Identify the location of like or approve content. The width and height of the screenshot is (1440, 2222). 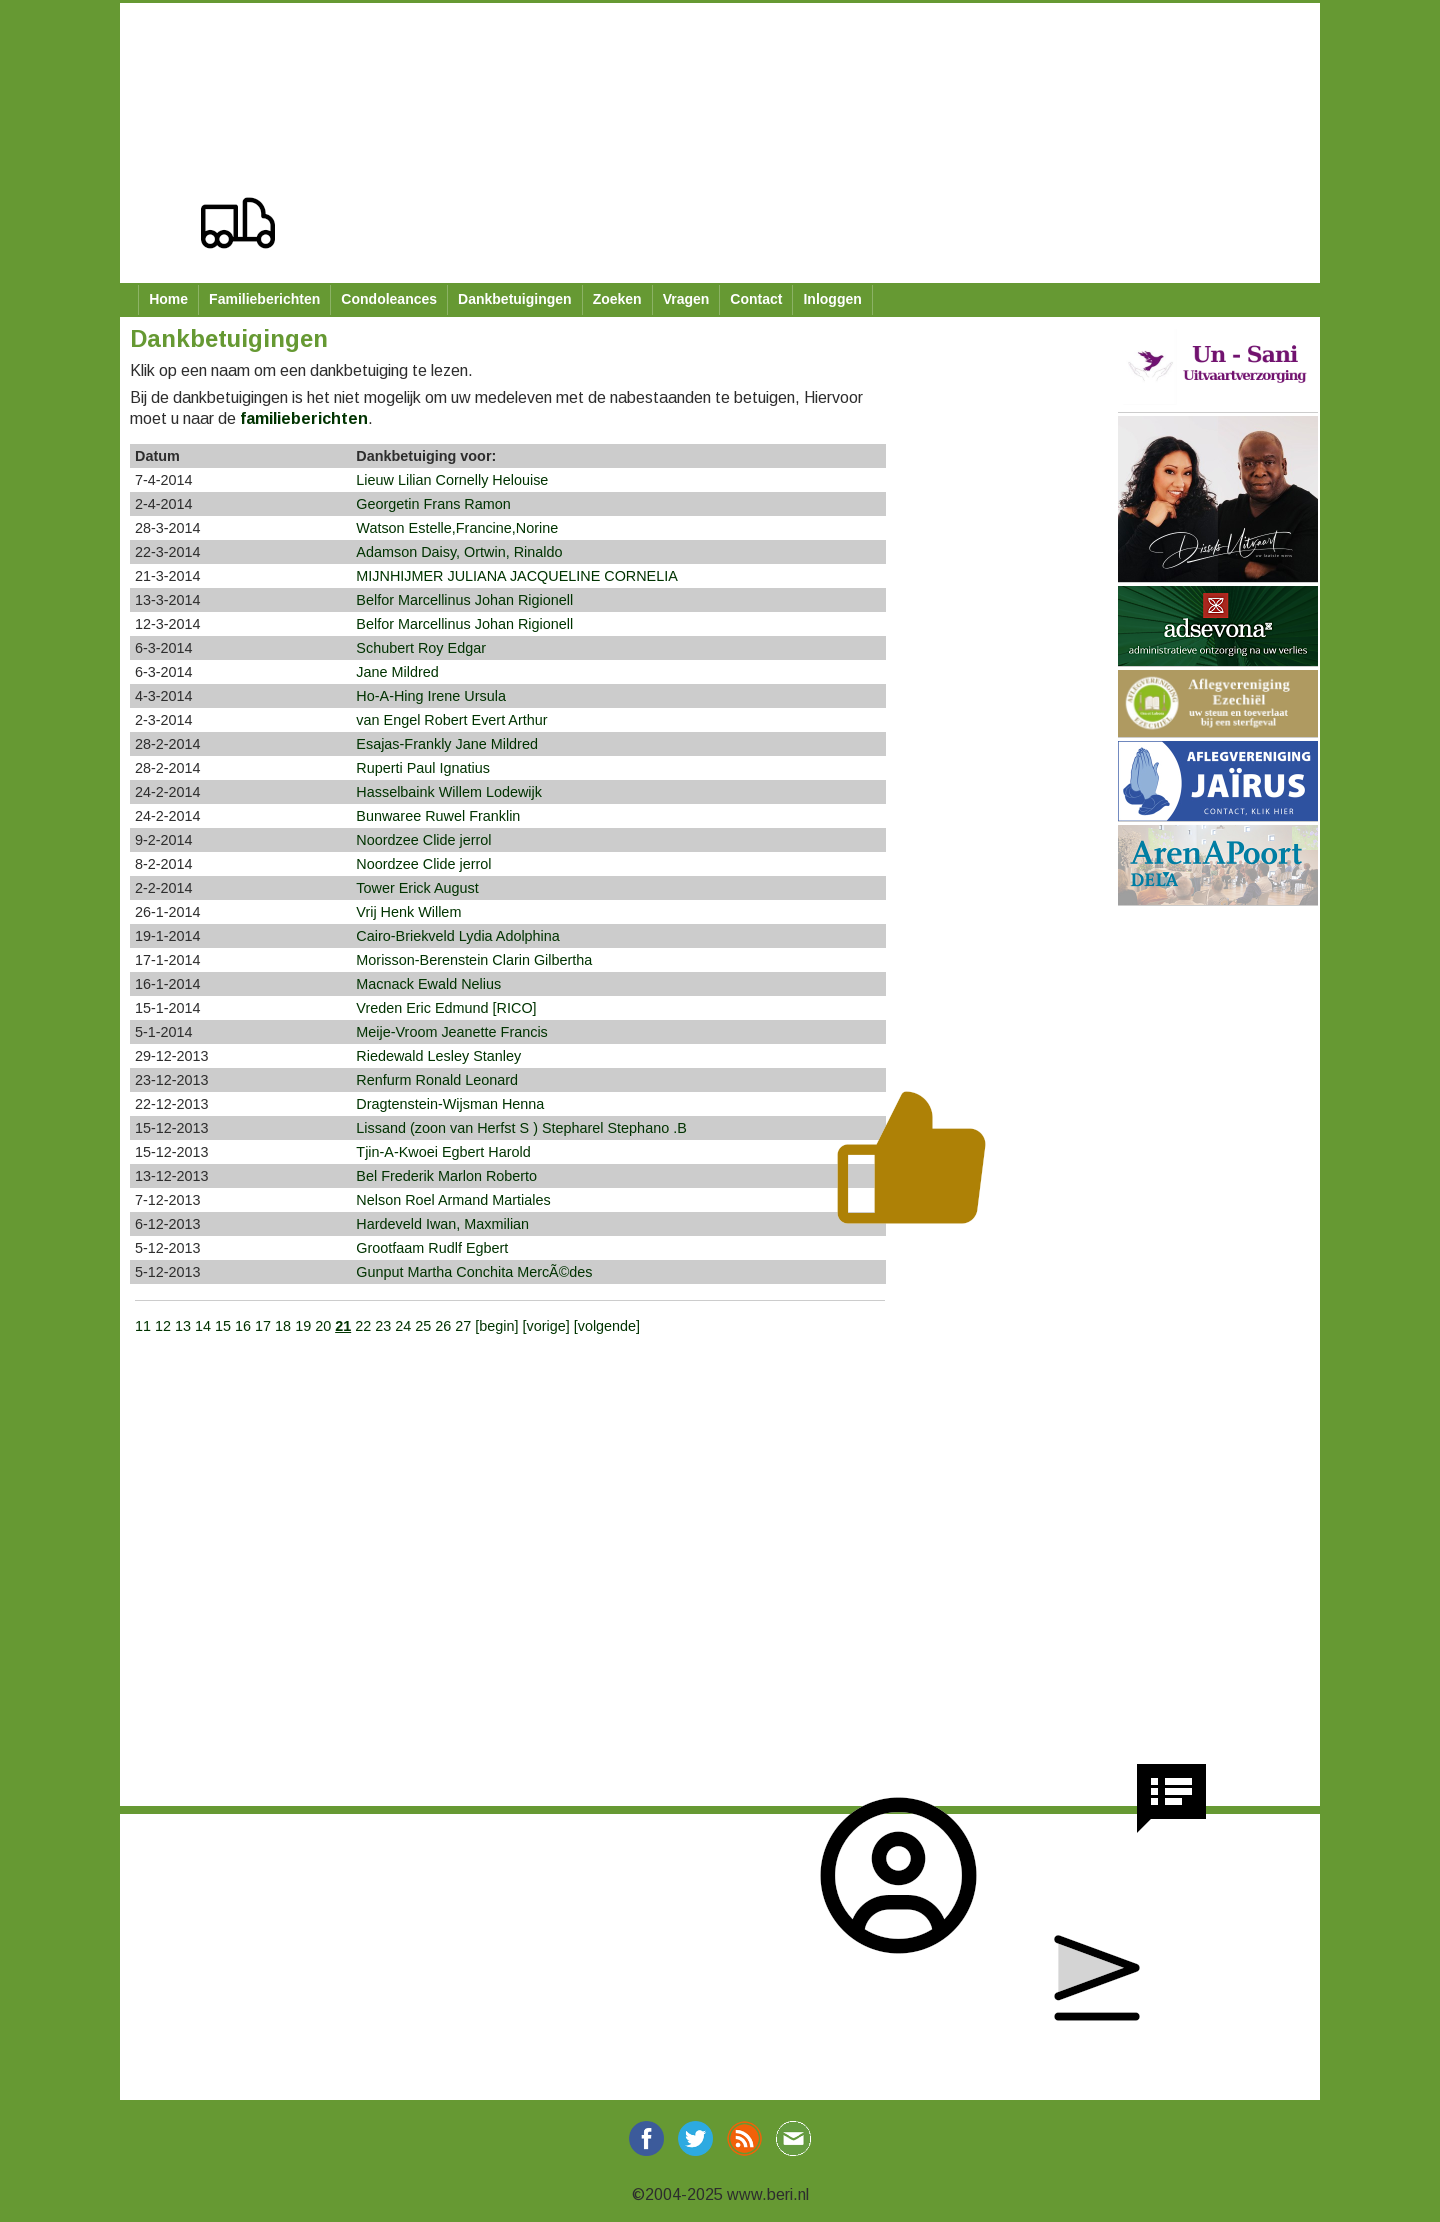
(911, 1165).